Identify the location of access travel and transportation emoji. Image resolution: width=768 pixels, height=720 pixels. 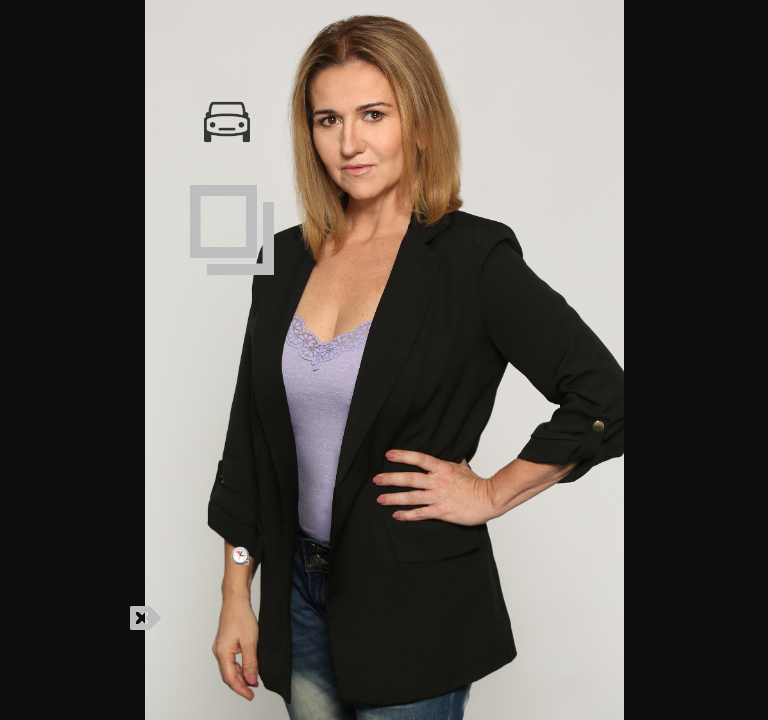
(227, 122).